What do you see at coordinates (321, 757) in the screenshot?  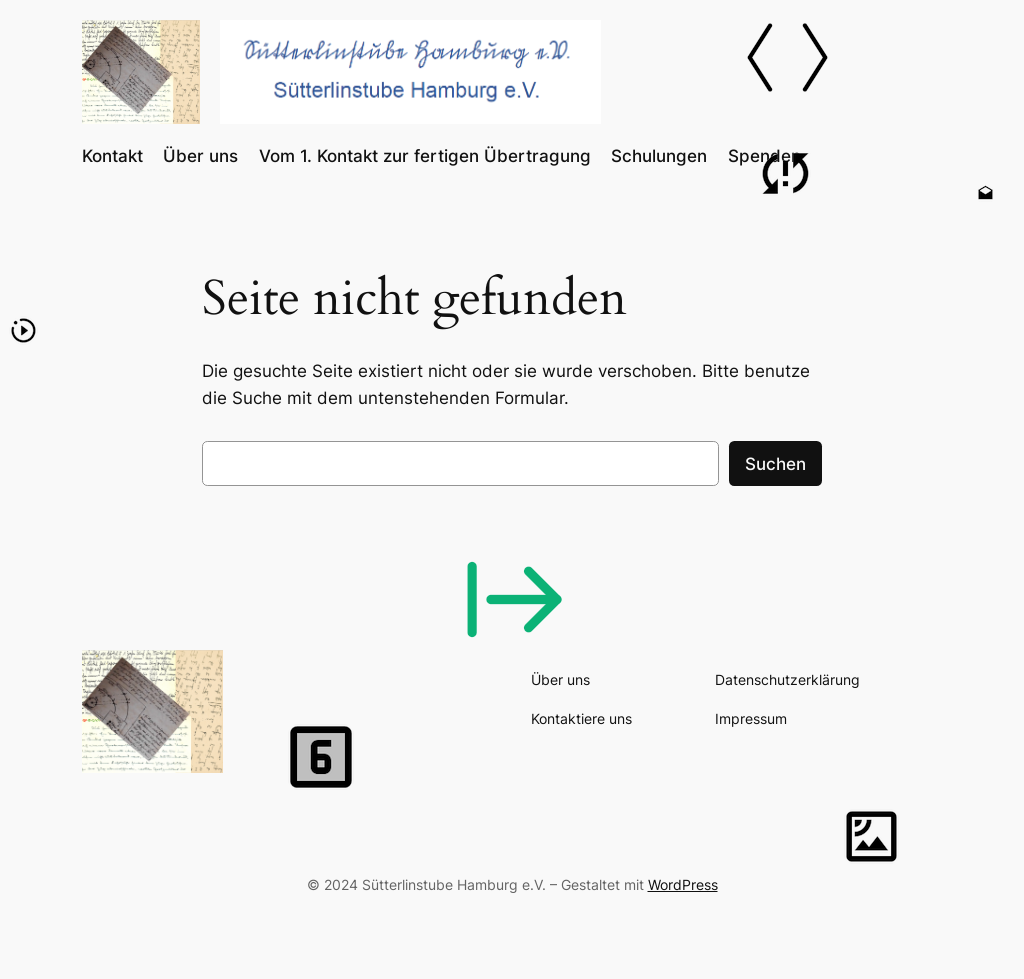 I see `select option number 6` at bounding box center [321, 757].